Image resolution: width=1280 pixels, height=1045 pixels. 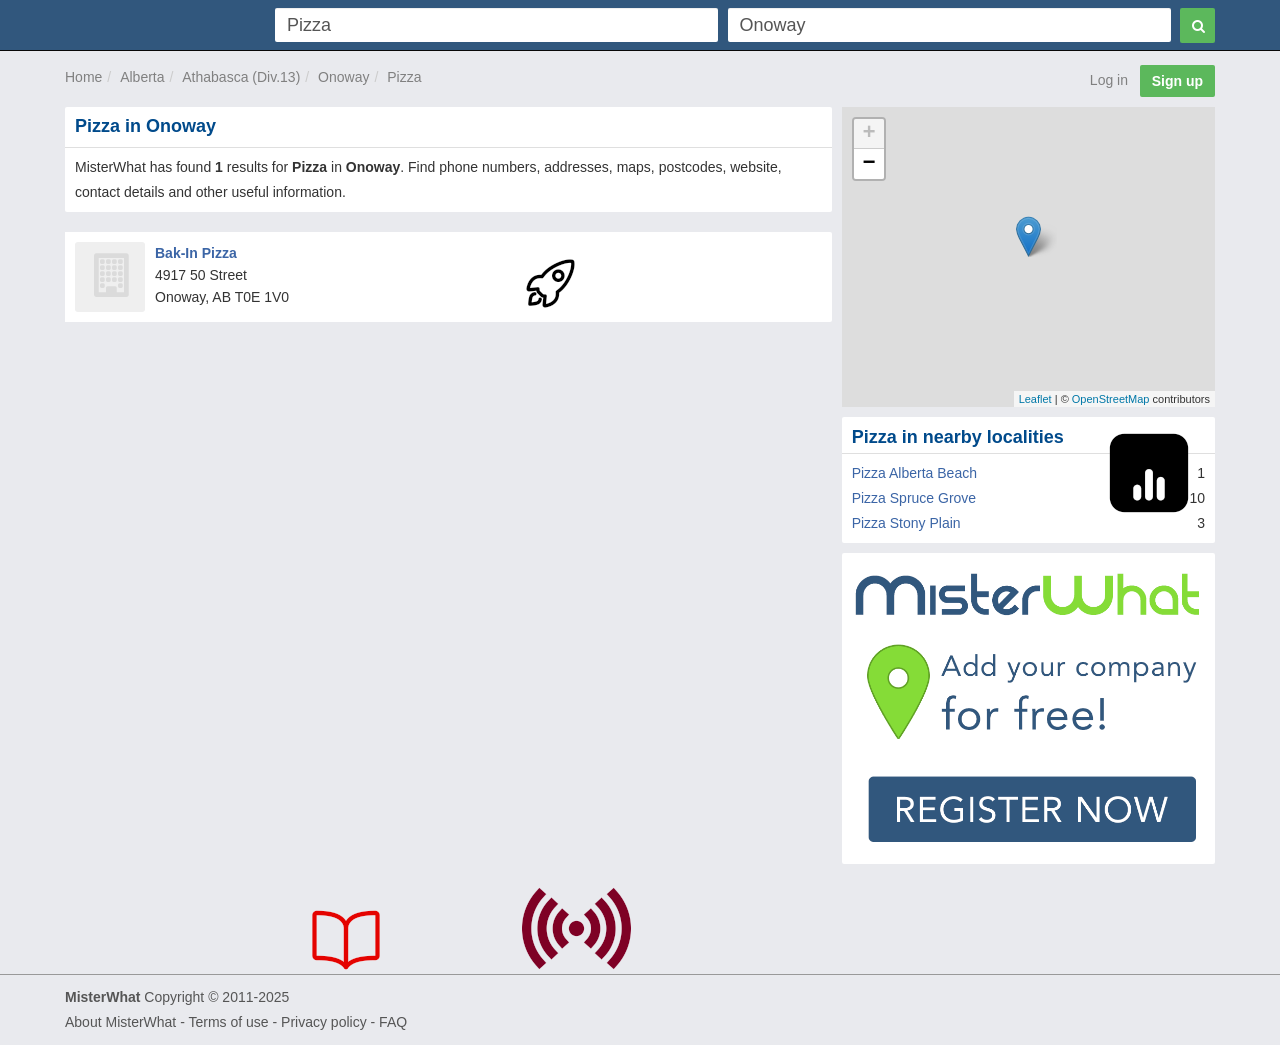 I want to click on align content to bottom center of container, so click(x=1149, y=473).